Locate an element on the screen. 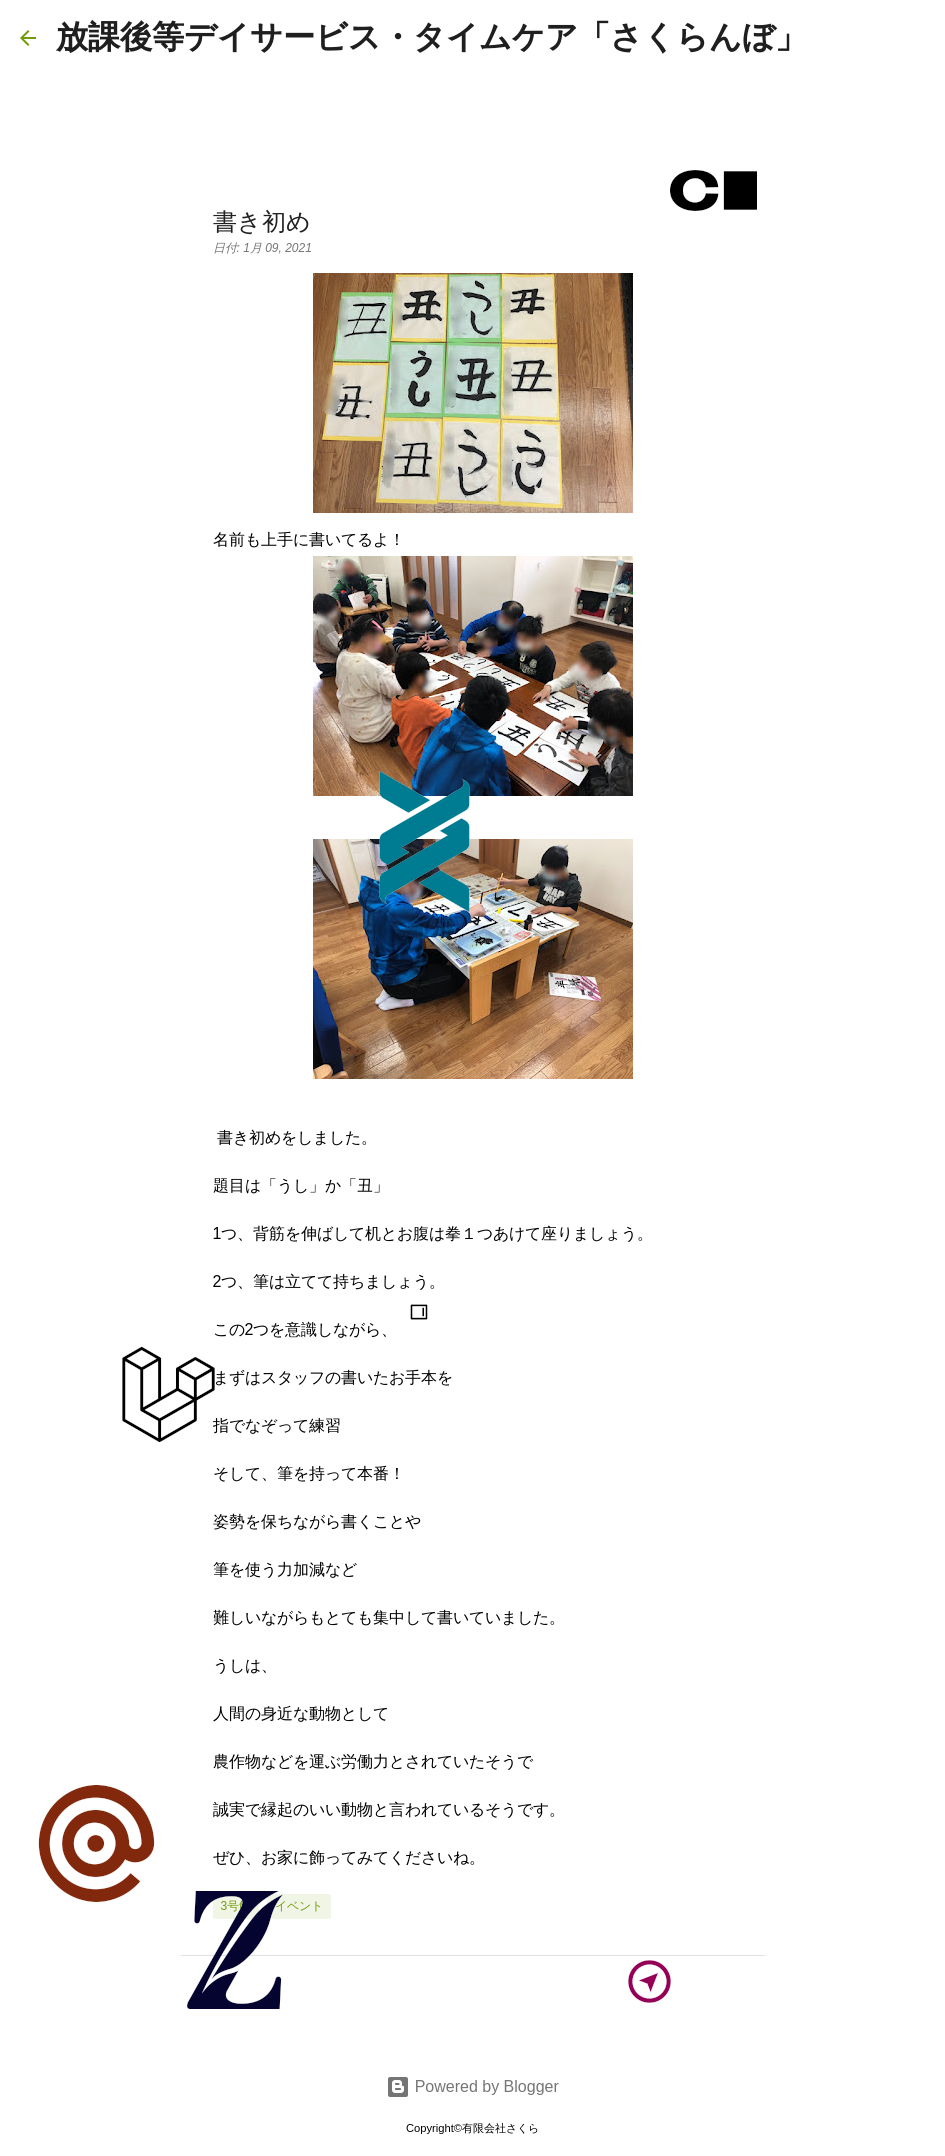 The height and width of the screenshot is (2156, 945). open coder development environment is located at coordinates (713, 190).